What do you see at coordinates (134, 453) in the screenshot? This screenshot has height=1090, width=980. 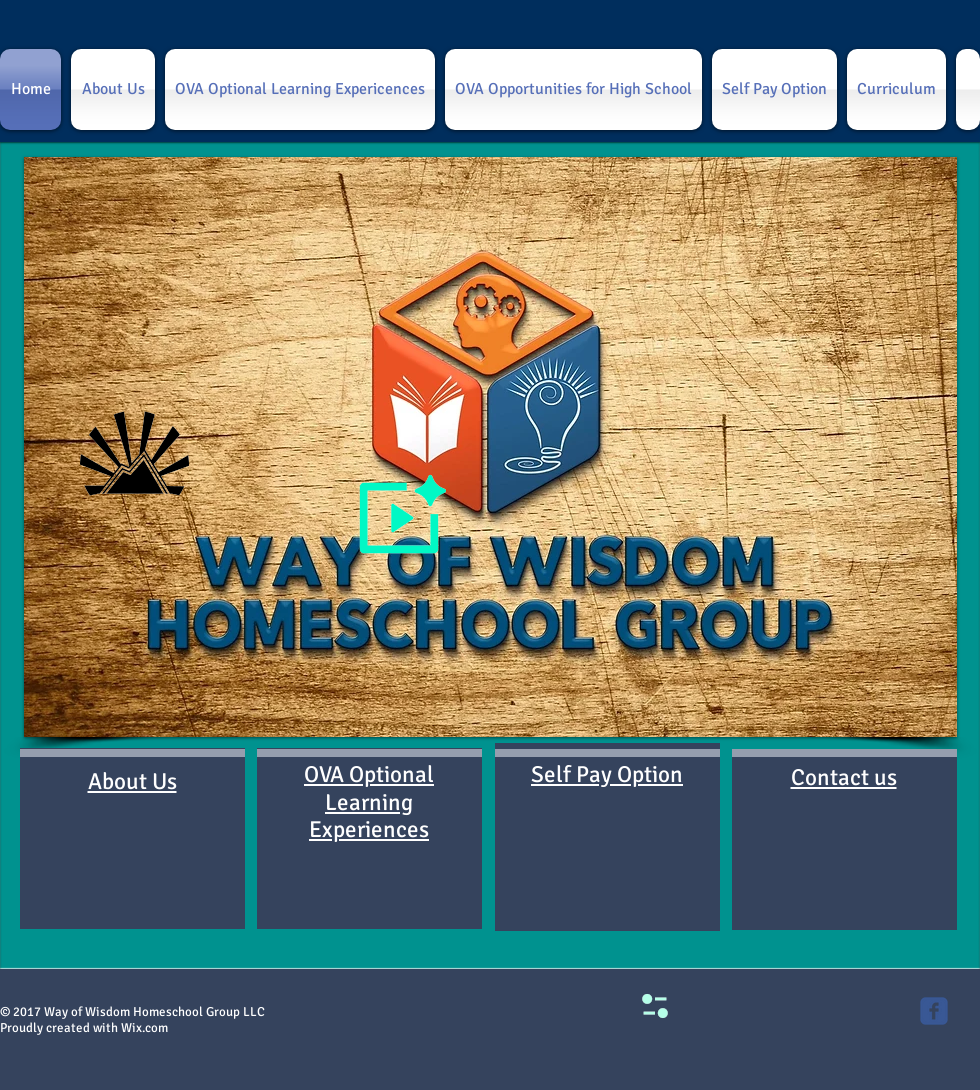 I see `open Libera.Chat IRC network` at bounding box center [134, 453].